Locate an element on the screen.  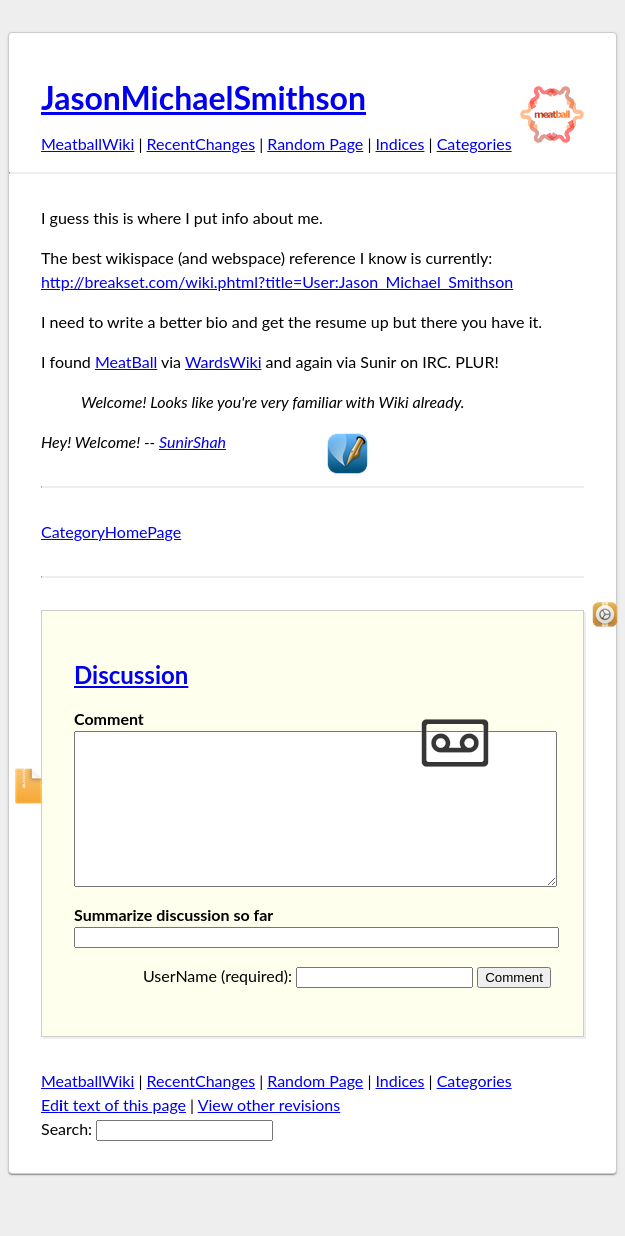
indicates audio tape or cassette media is located at coordinates (455, 743).